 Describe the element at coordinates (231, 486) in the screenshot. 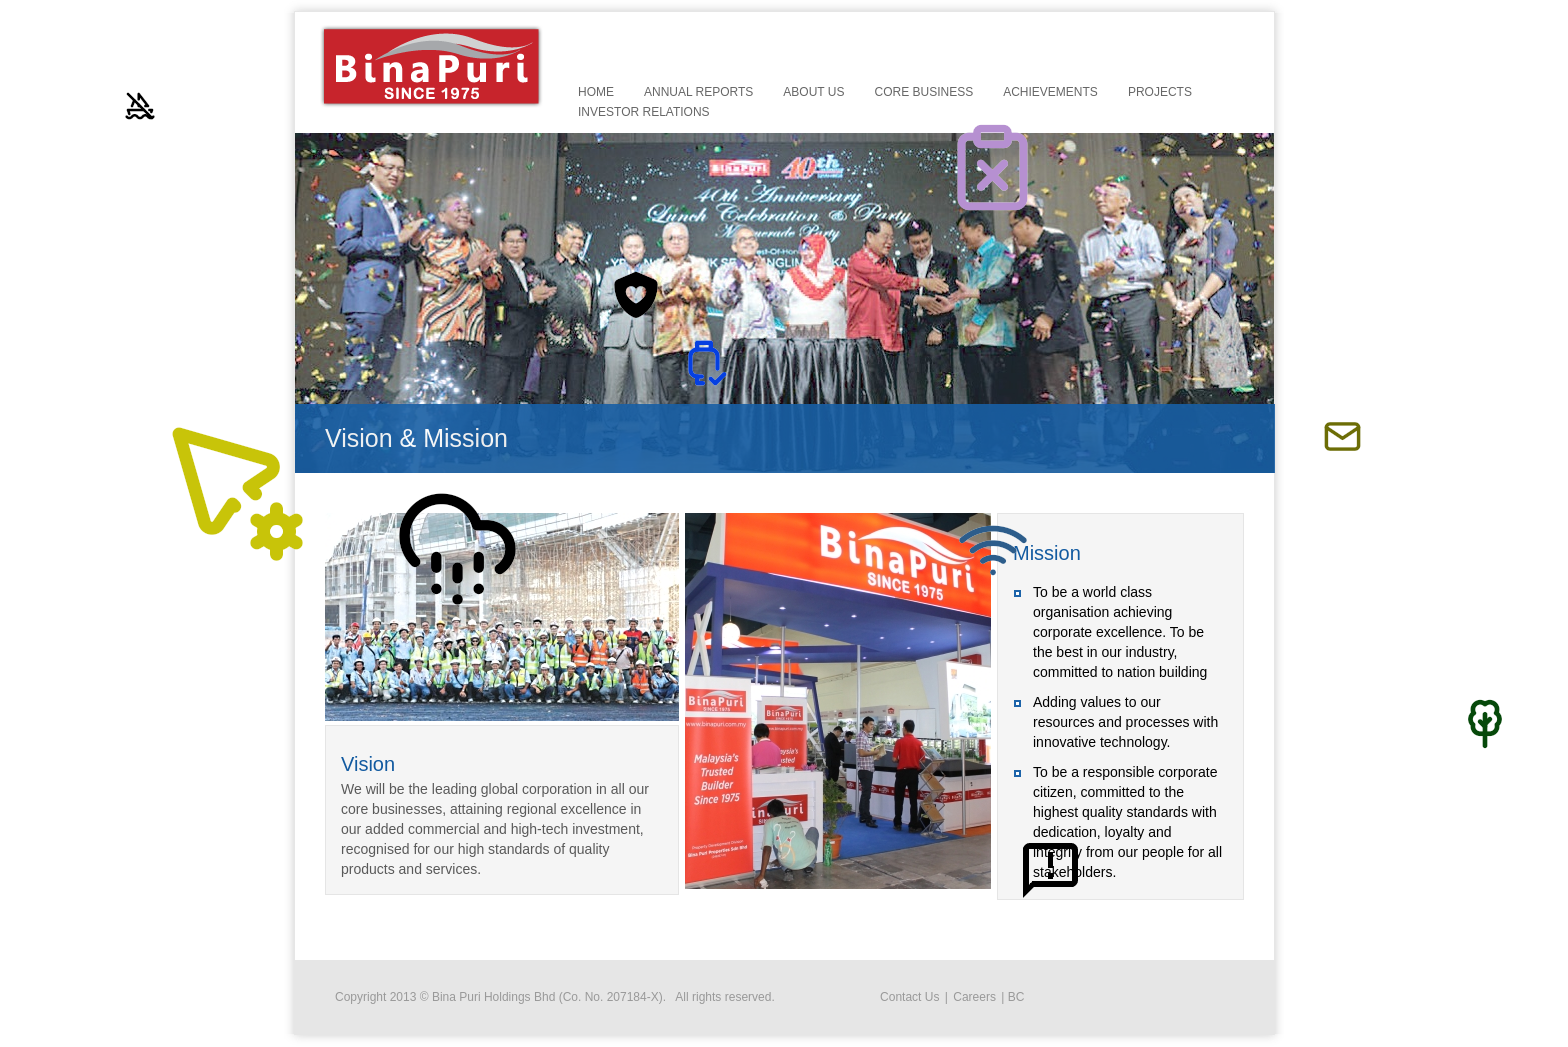

I see `adjust cursor or pointer settings` at that location.